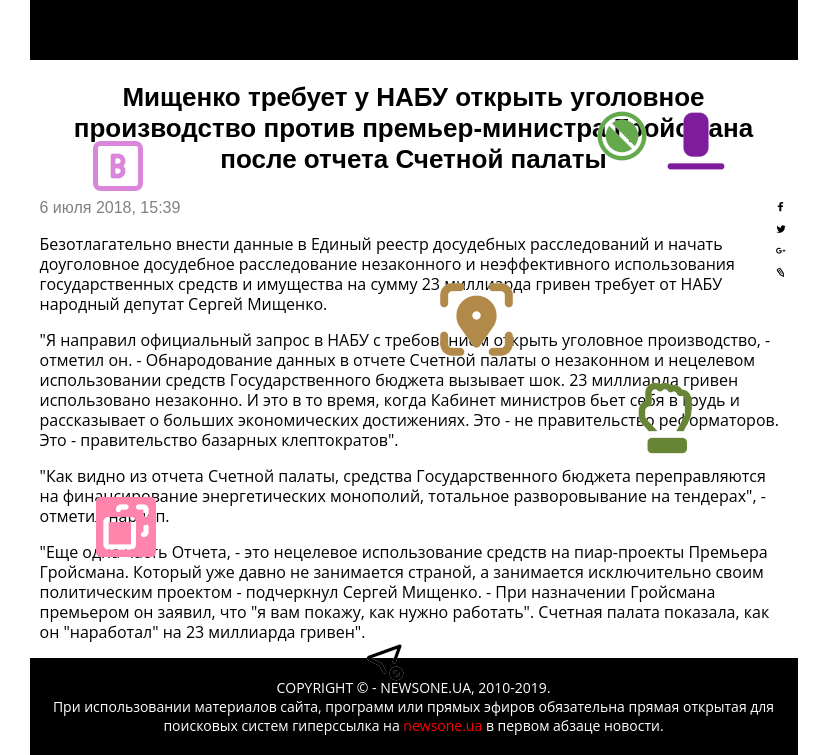 This screenshot has height=755, width=827. What do you see at coordinates (126, 527) in the screenshot?
I see `move selection to background layer` at bounding box center [126, 527].